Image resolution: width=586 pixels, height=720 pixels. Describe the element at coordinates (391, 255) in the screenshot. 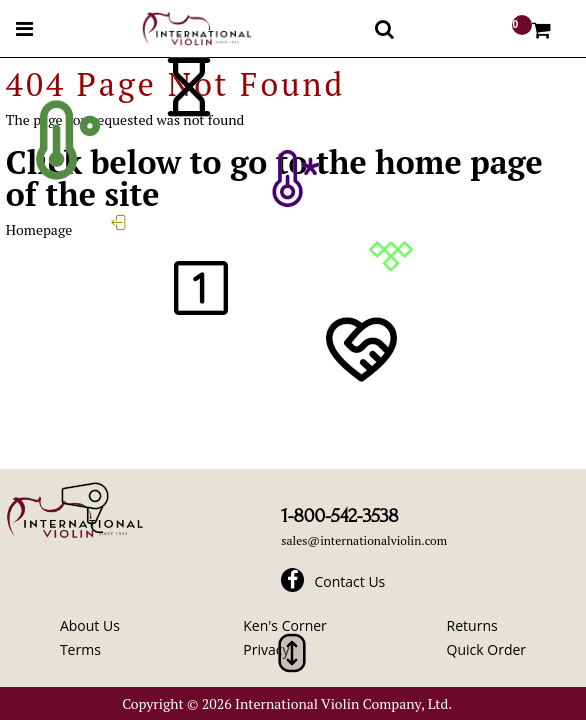

I see `open tidal music streaming app` at that location.